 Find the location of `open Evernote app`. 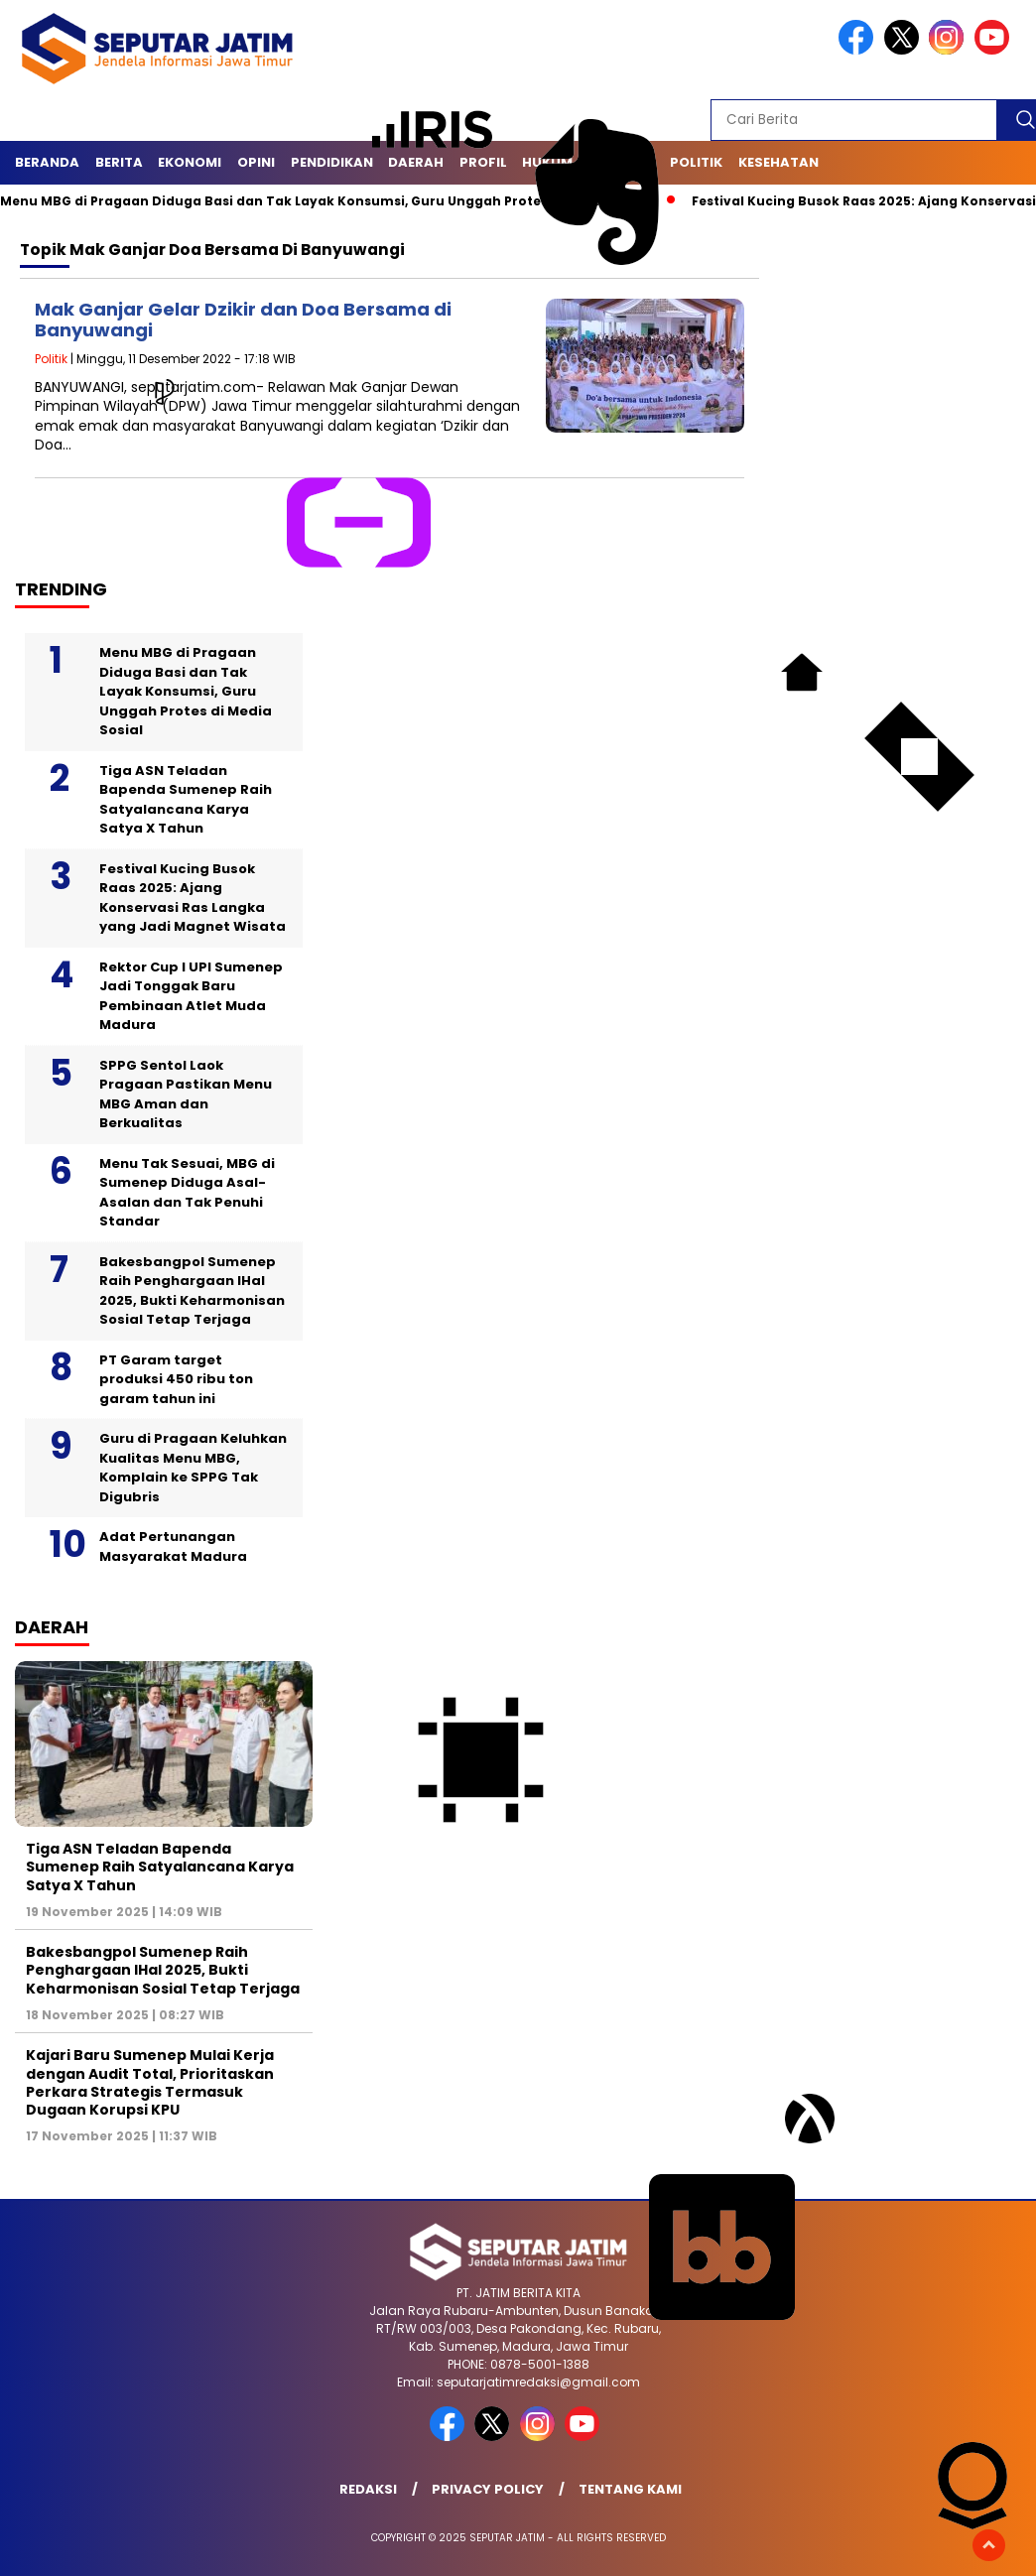

open Evernote app is located at coordinates (596, 192).